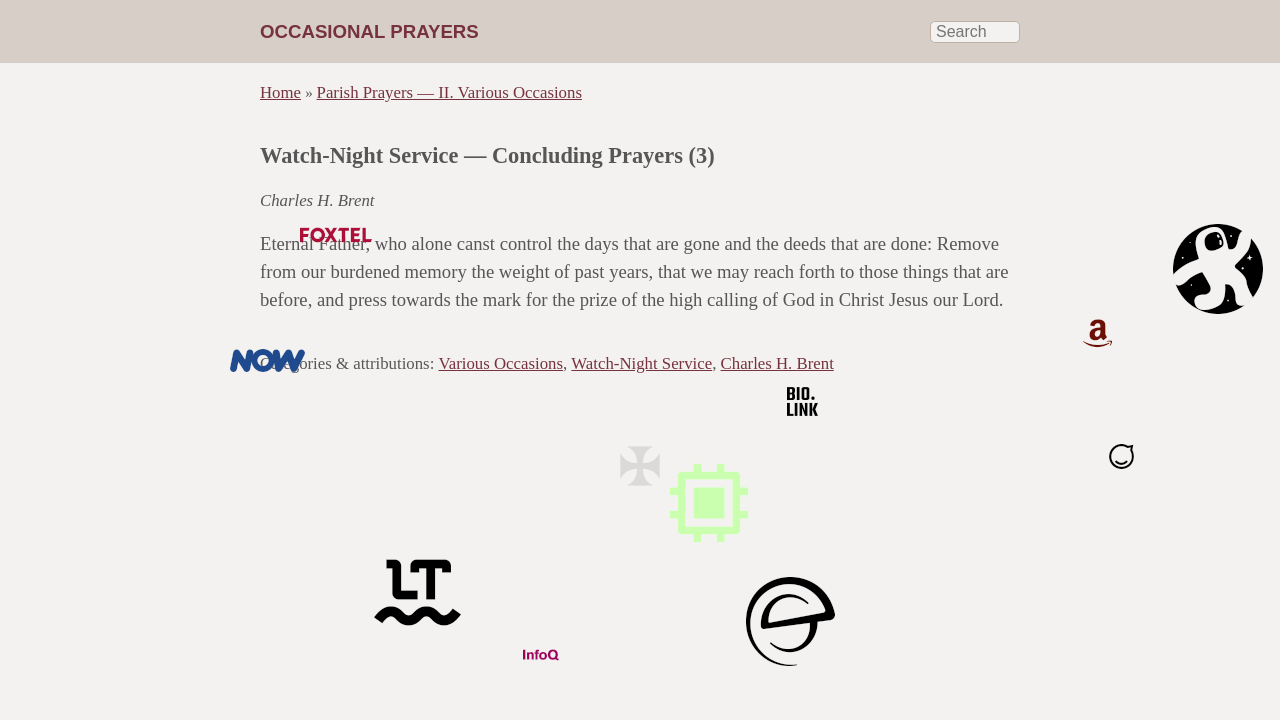 Image resolution: width=1280 pixels, height=720 pixels. Describe the element at coordinates (336, 235) in the screenshot. I see `open the Foxtel streaming app` at that location.